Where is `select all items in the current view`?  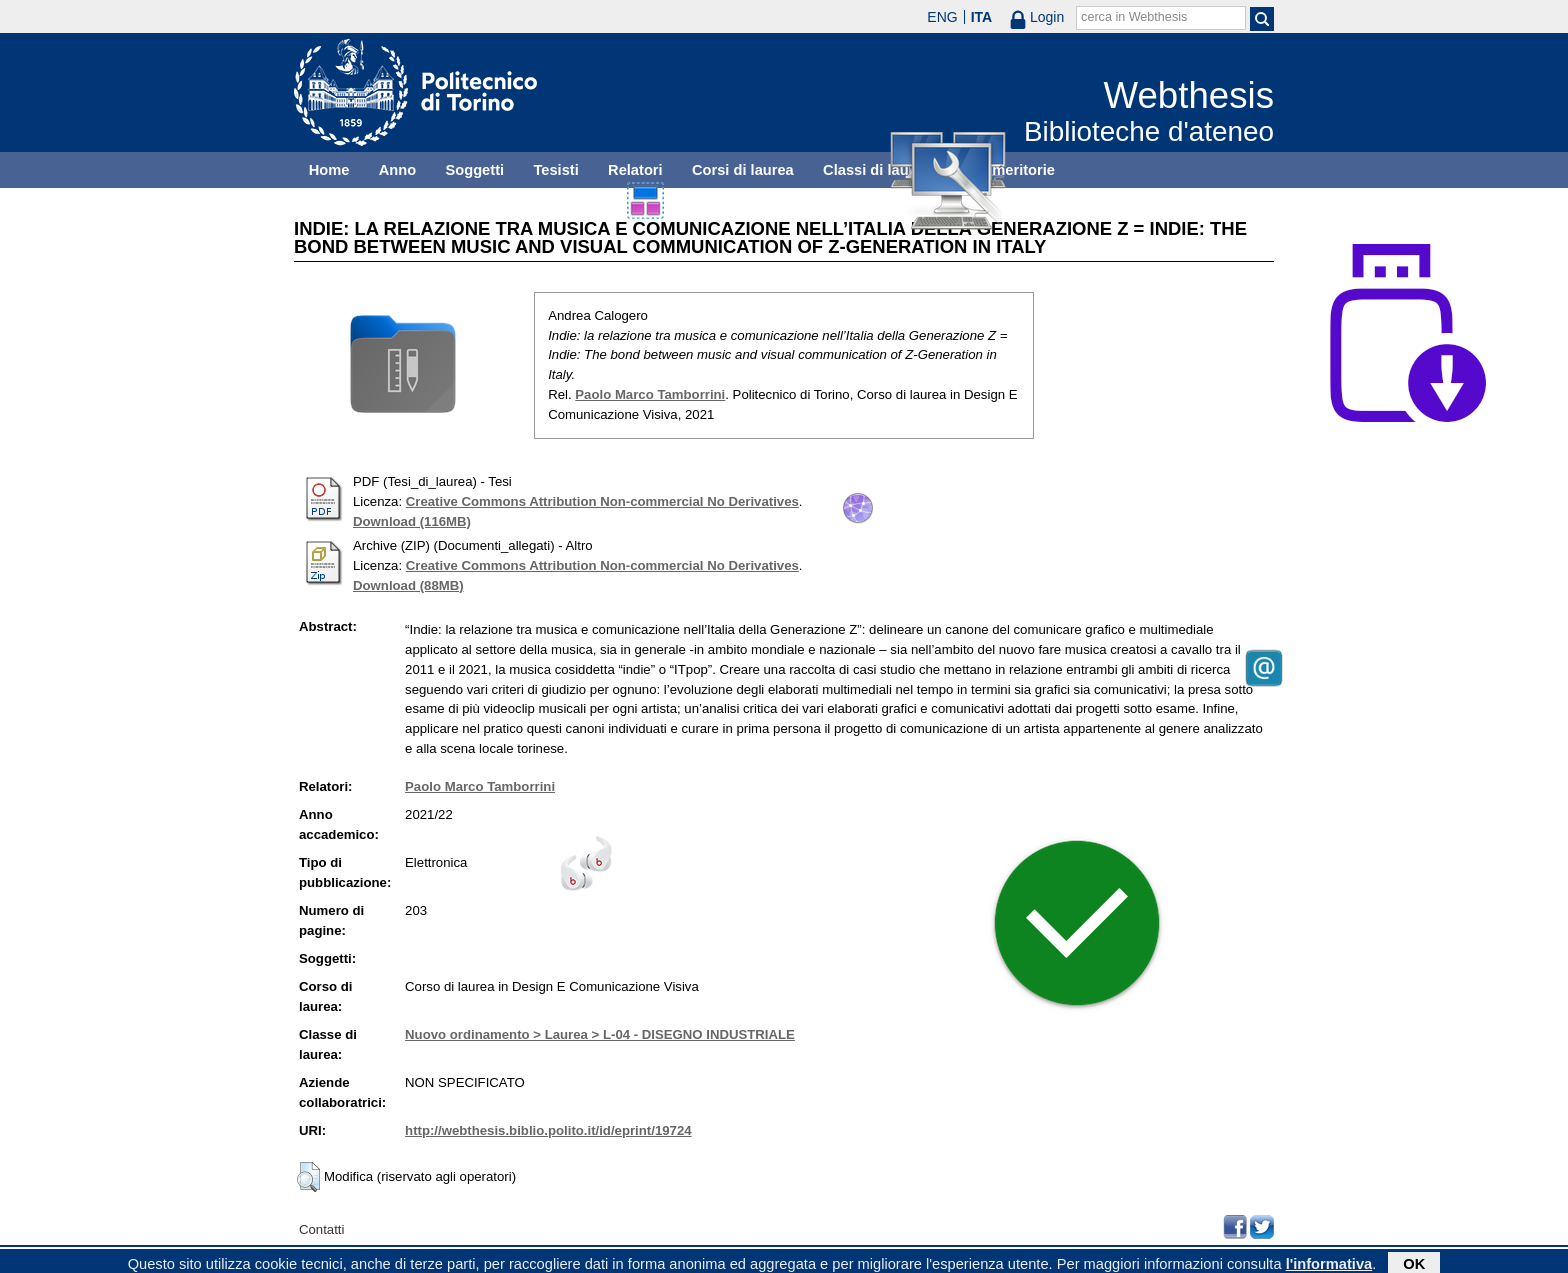 select all items in the current view is located at coordinates (645, 200).